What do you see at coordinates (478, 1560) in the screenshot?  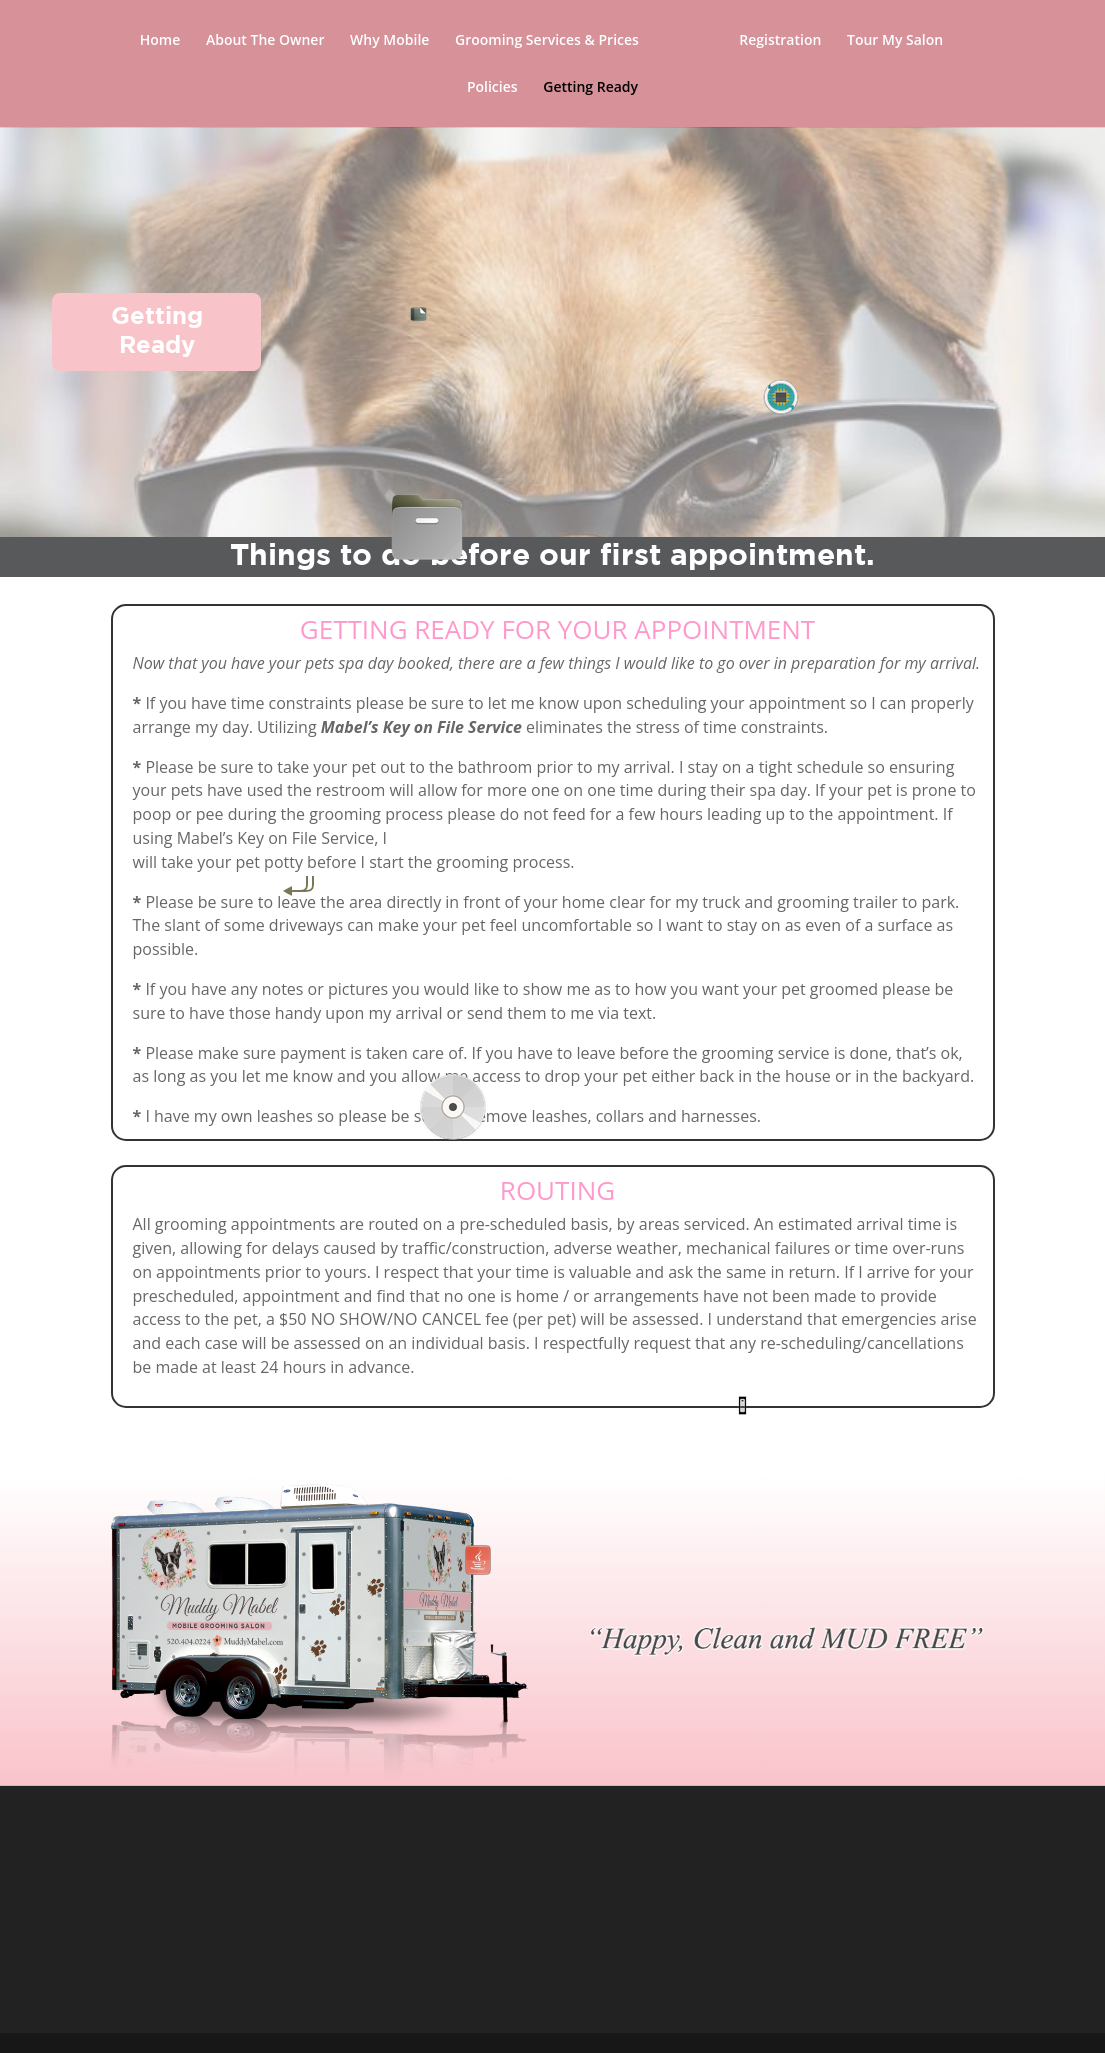 I see `indicates a java source code file` at bounding box center [478, 1560].